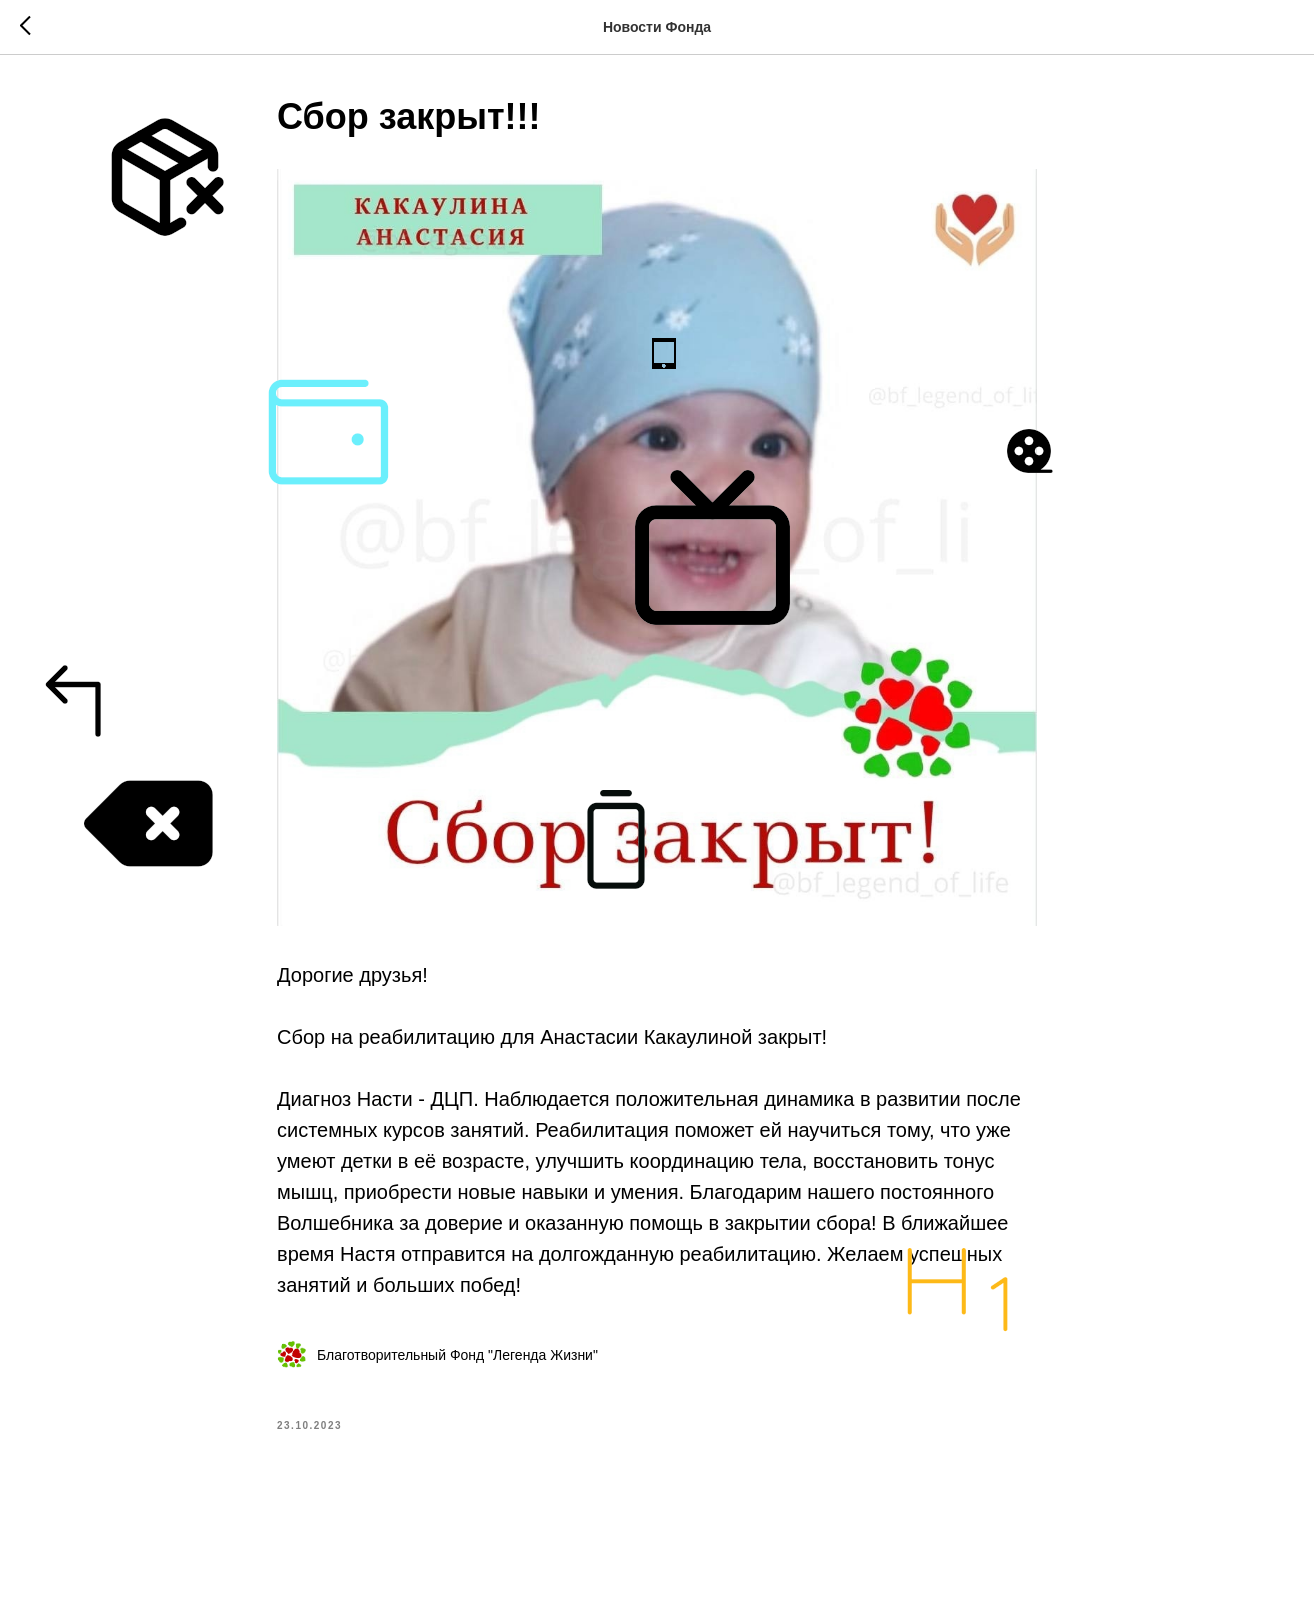 This screenshot has height=1598, width=1314. Describe the element at coordinates (955, 1287) in the screenshot. I see `format text as heading level 1` at that location.